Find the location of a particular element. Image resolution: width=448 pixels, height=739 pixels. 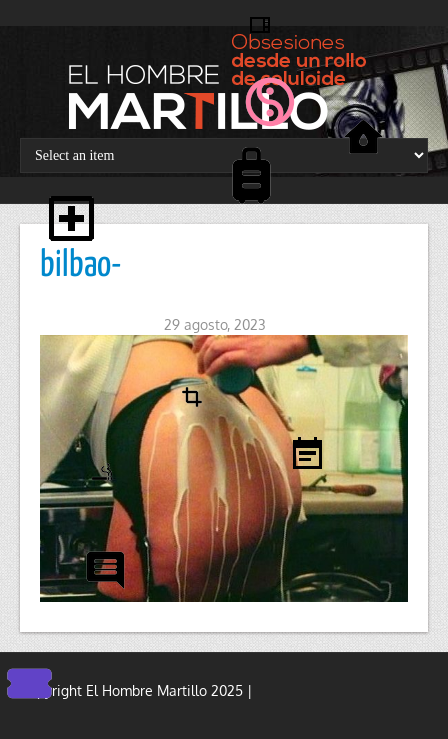

toggle balance or harmony mode is located at coordinates (270, 102).